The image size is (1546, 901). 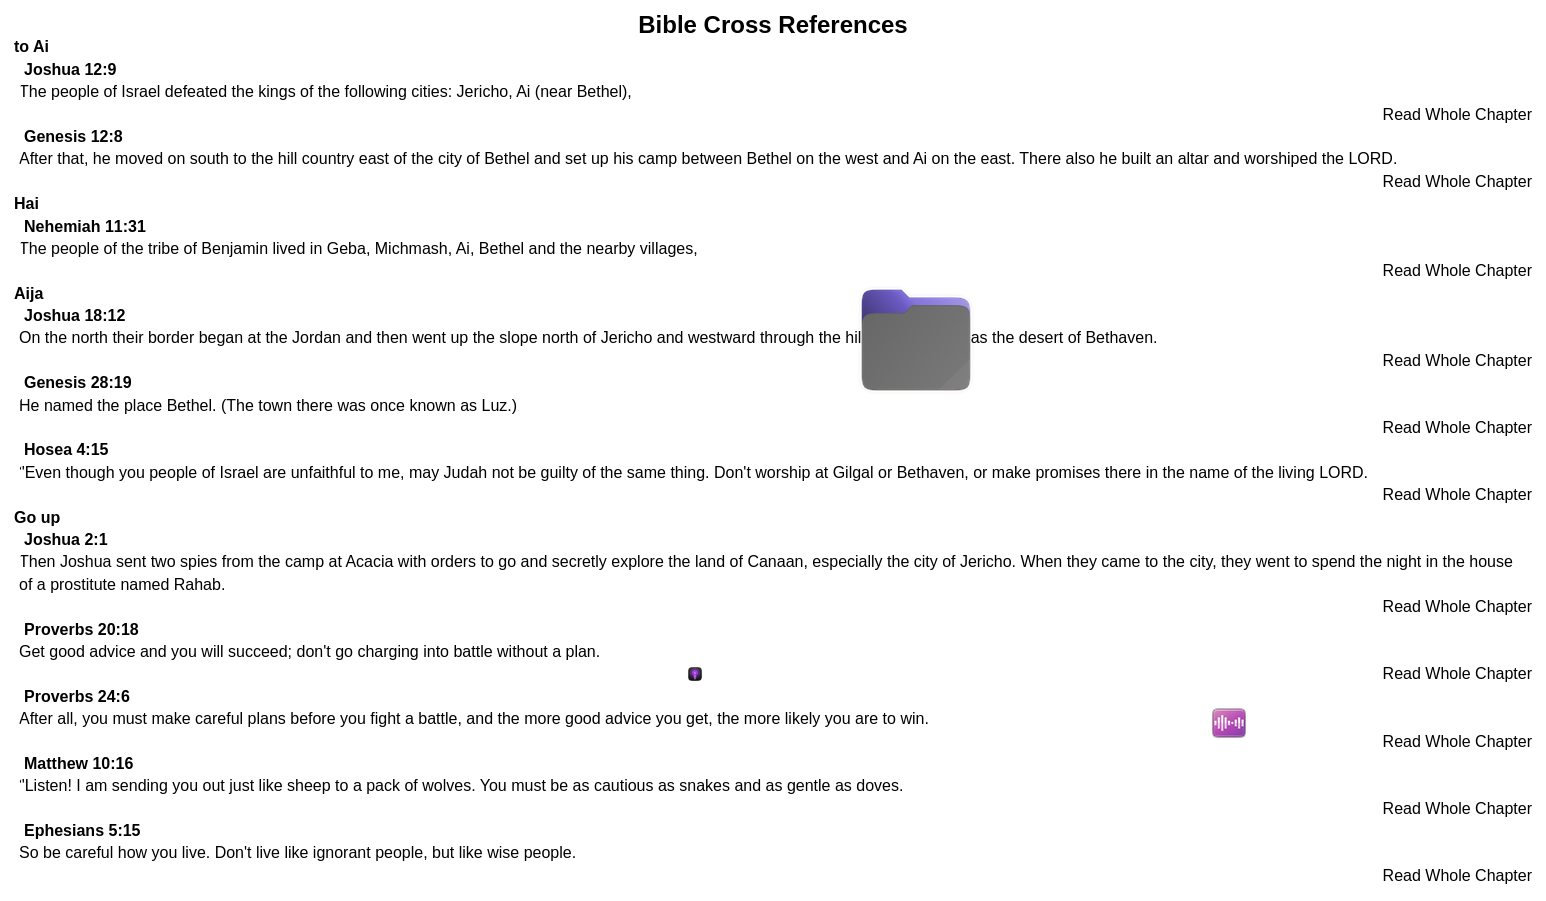 What do you see at coordinates (1229, 723) in the screenshot?
I see `open the audio recorder app` at bounding box center [1229, 723].